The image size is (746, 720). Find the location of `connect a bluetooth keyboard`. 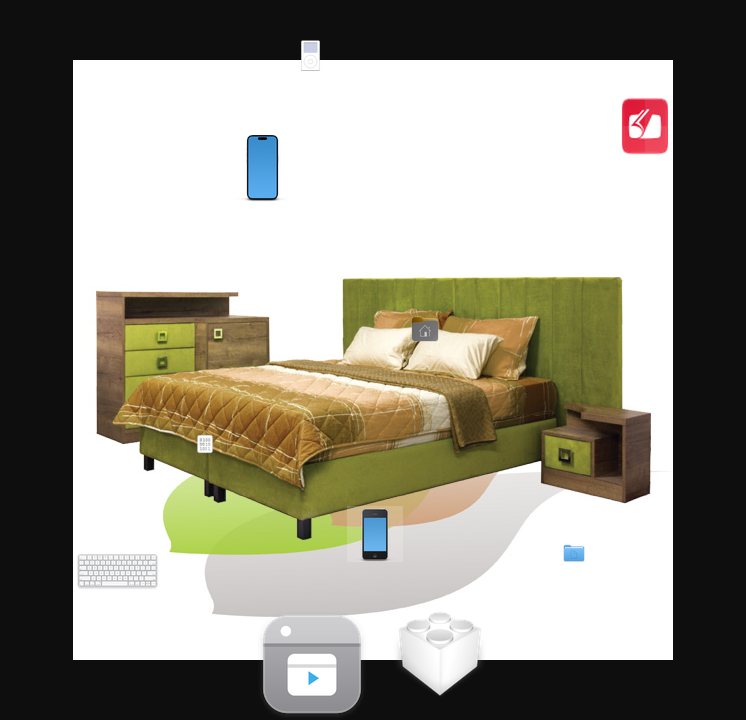

connect a bluetooth keyboard is located at coordinates (117, 570).